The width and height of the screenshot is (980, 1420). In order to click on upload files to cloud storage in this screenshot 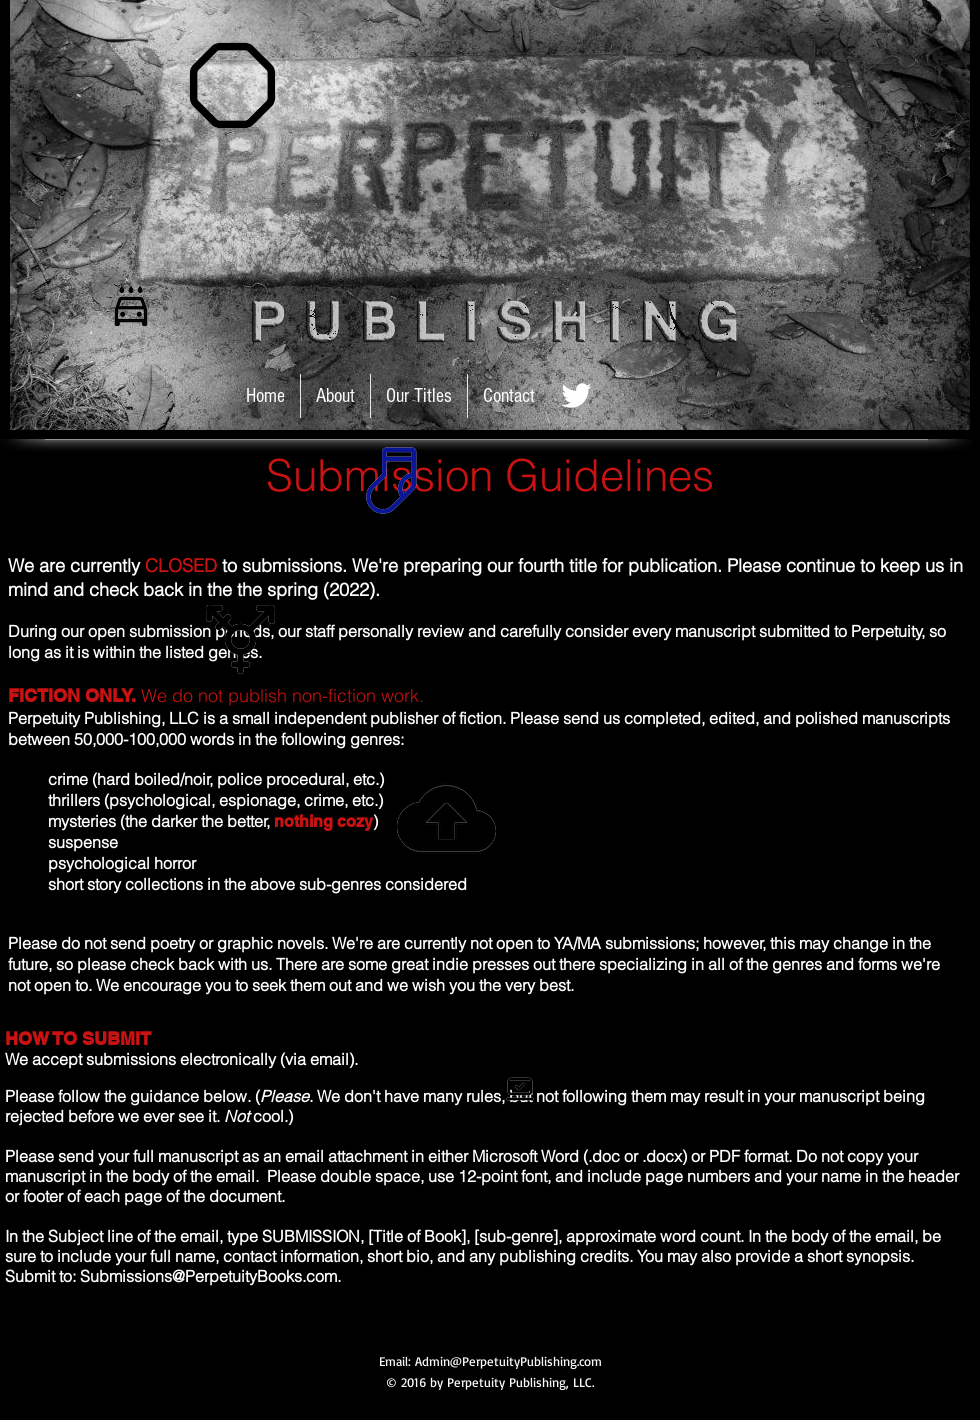, I will do `click(446, 818)`.